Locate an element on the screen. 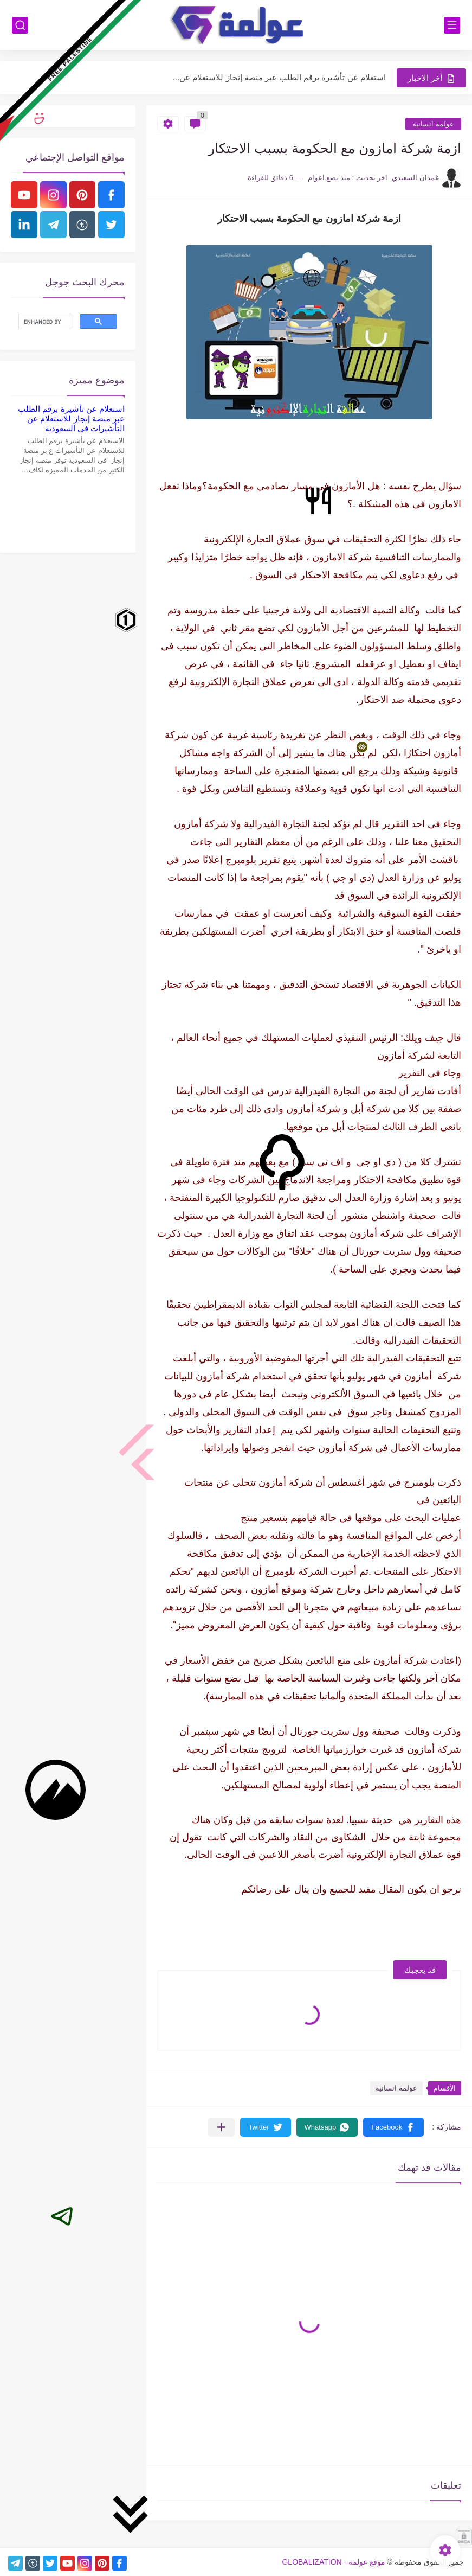 This screenshot has height=2576, width=472. cinnamon desktop environment logo is located at coordinates (55, 1789).